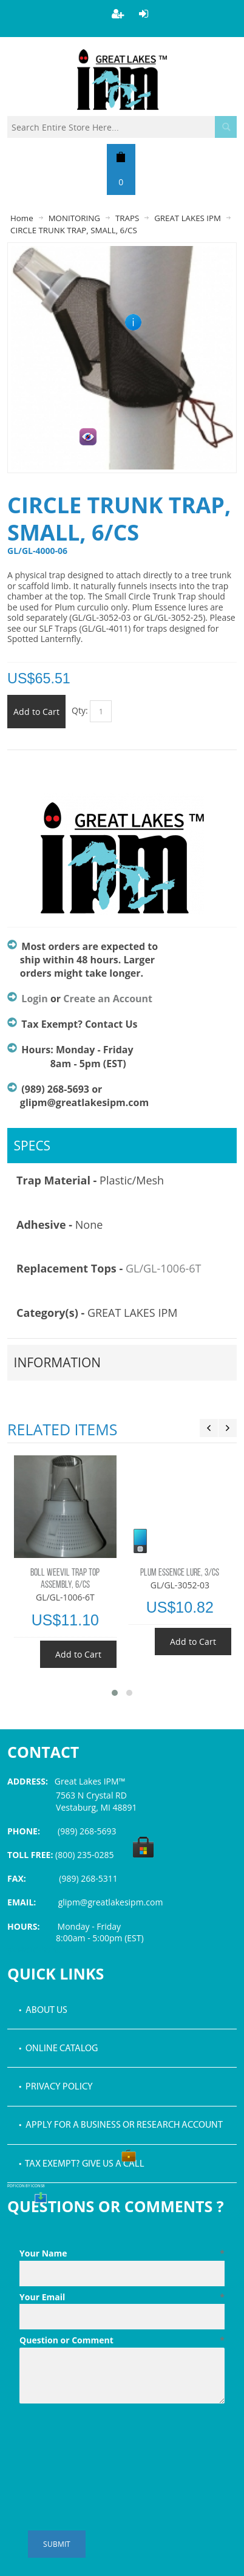 The width and height of the screenshot is (244, 2576). Describe the element at coordinates (143, 1847) in the screenshot. I see `open the Microsoft Store app` at that location.